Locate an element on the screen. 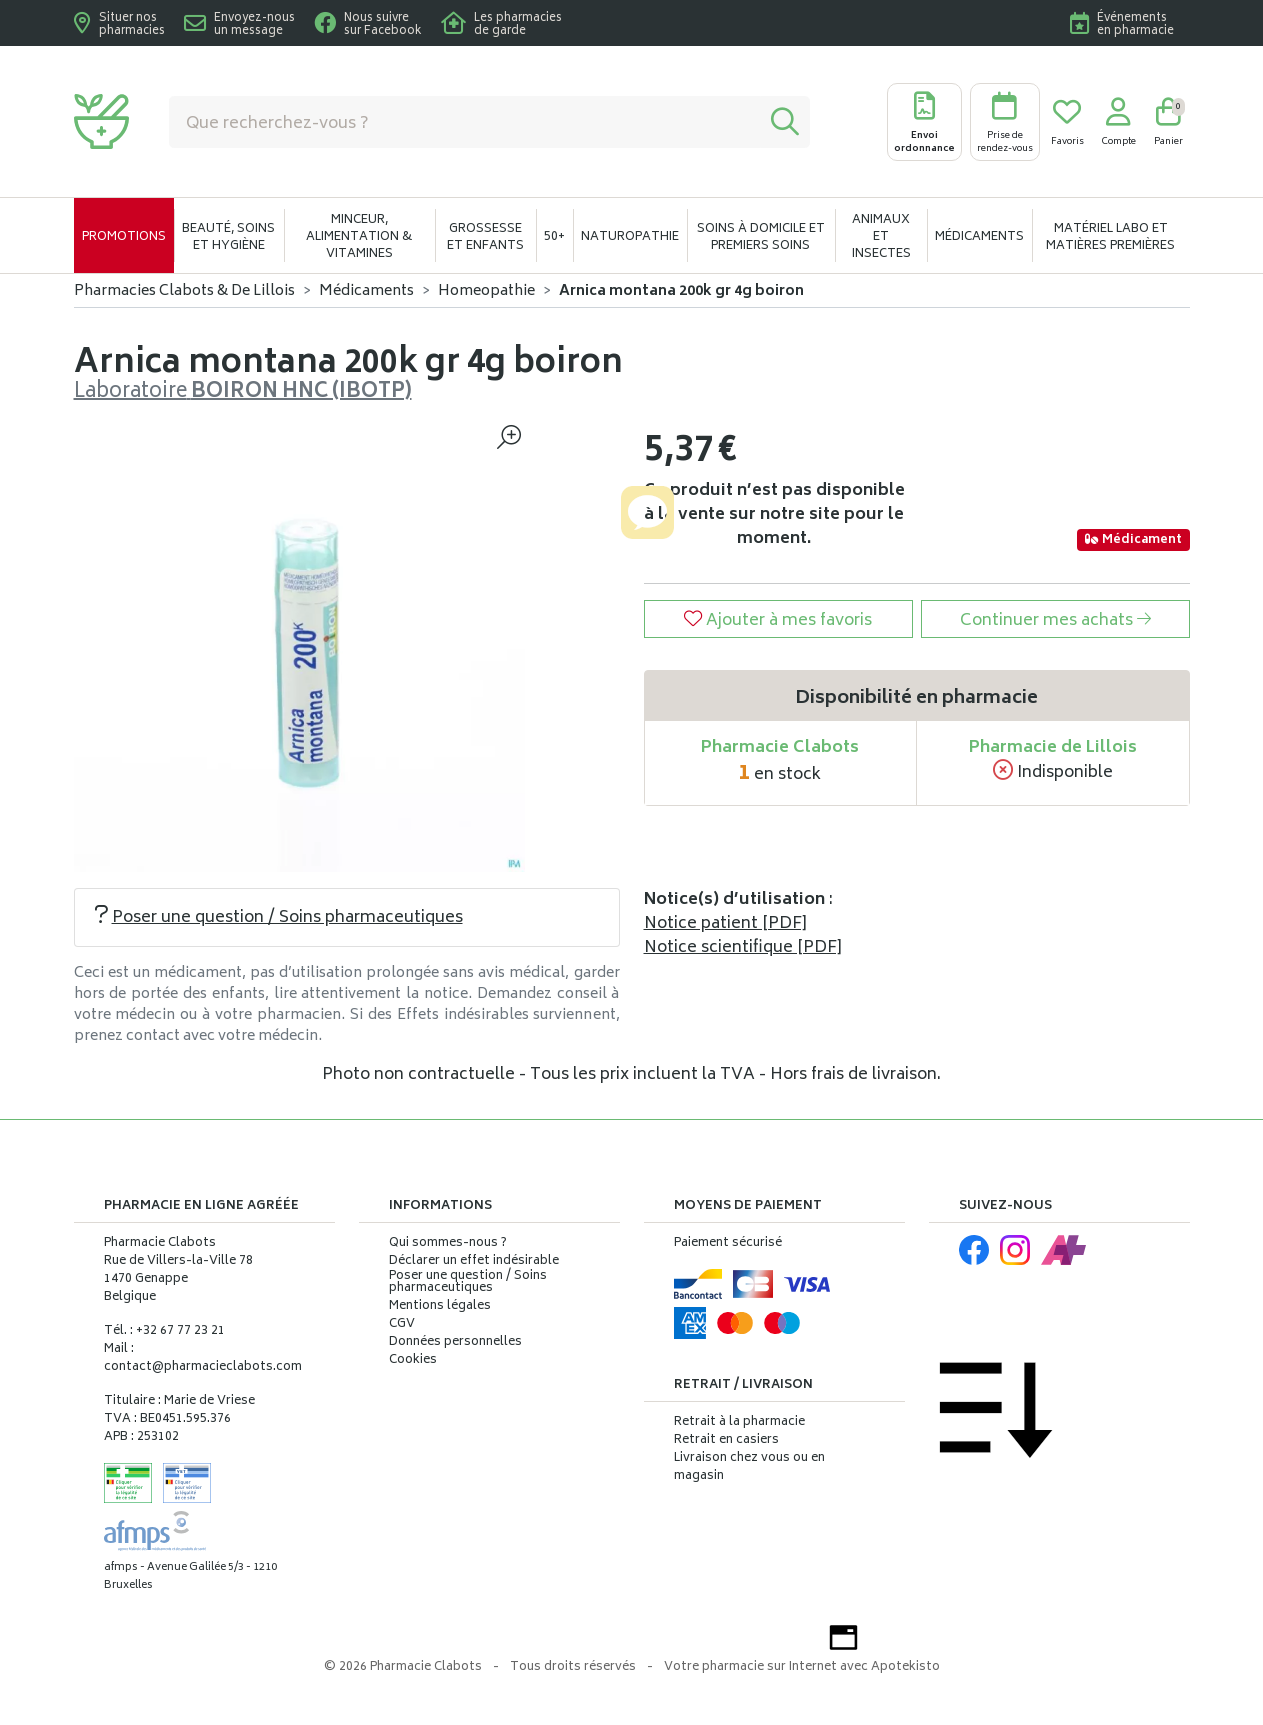  open a new browser window is located at coordinates (843, 1637).